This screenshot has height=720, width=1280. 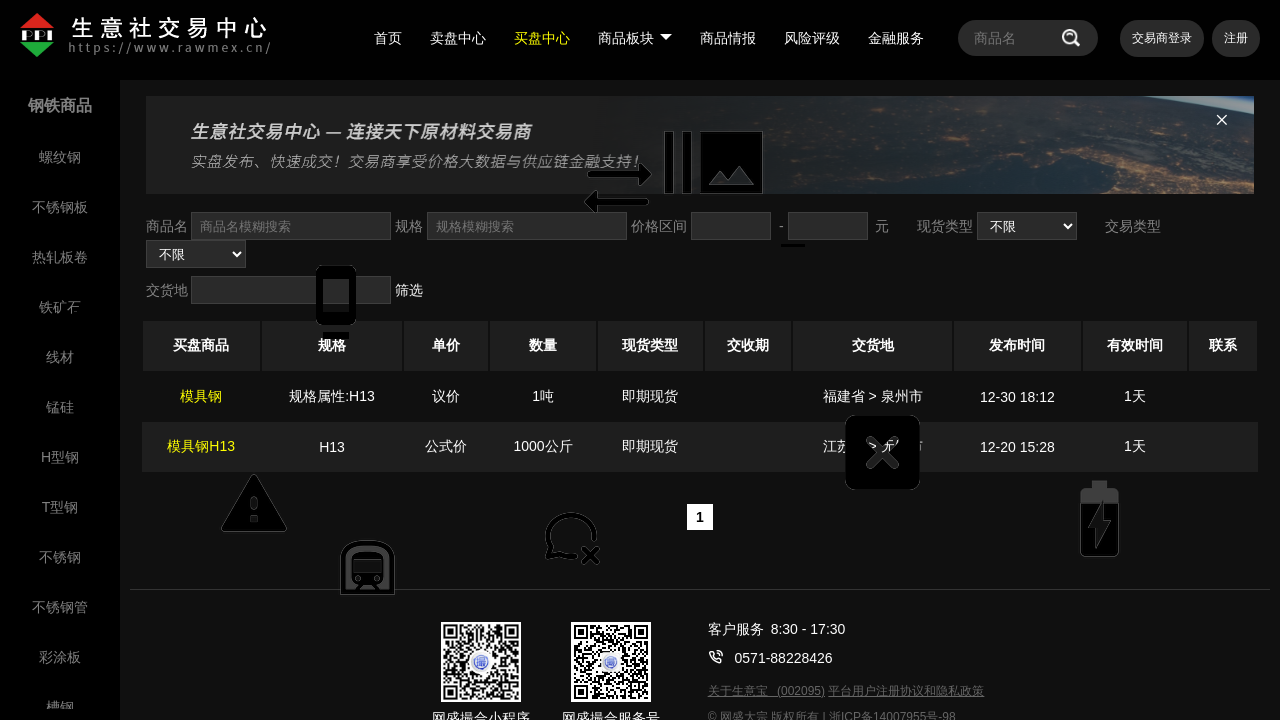 What do you see at coordinates (1099, 518) in the screenshot?
I see `battery charging at 90%` at bounding box center [1099, 518].